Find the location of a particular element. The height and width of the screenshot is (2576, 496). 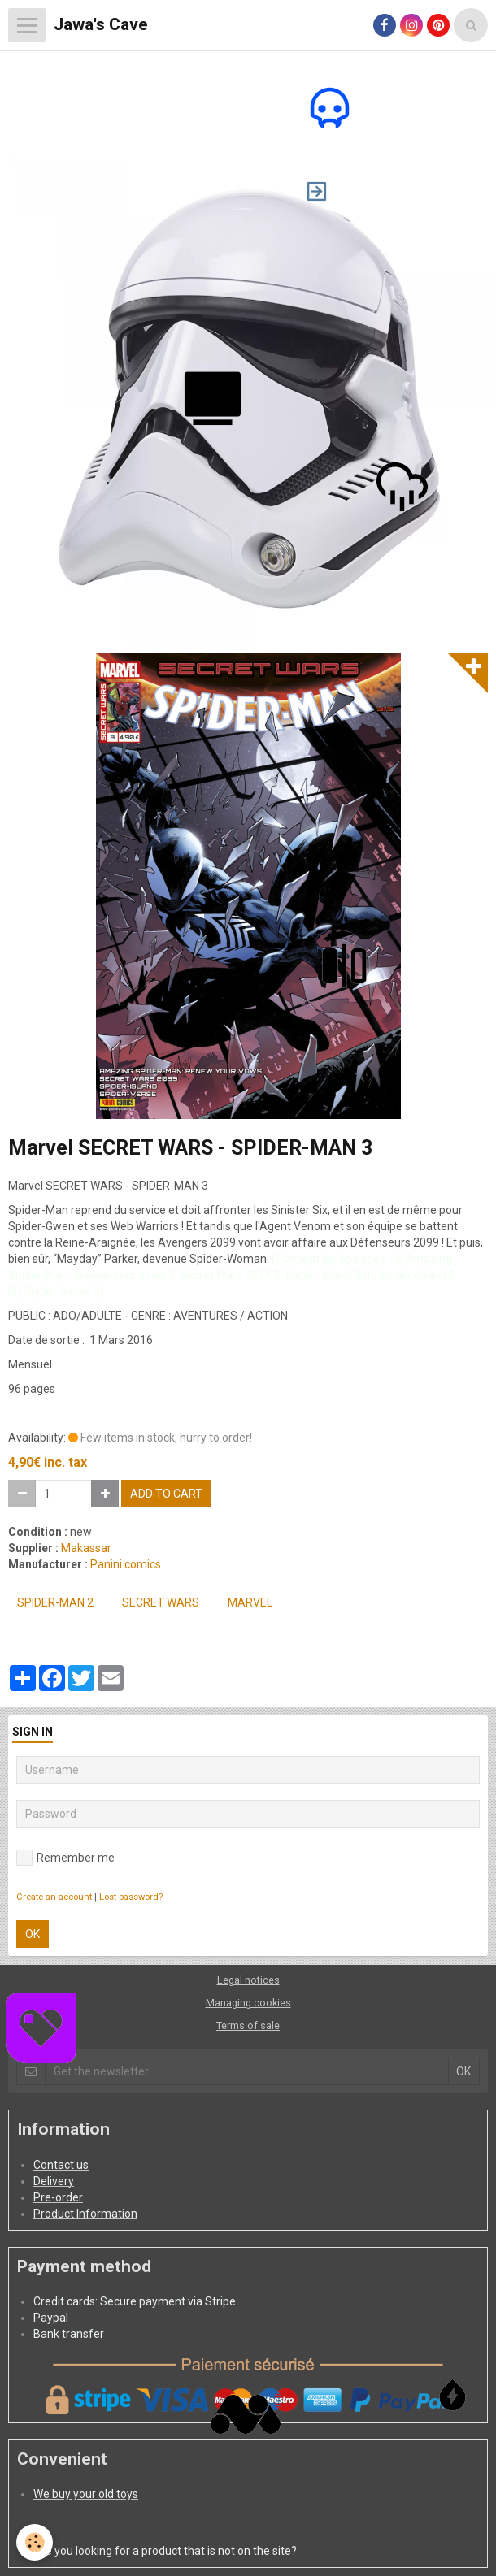

visit payhip website or storefront is located at coordinates (41, 2028).